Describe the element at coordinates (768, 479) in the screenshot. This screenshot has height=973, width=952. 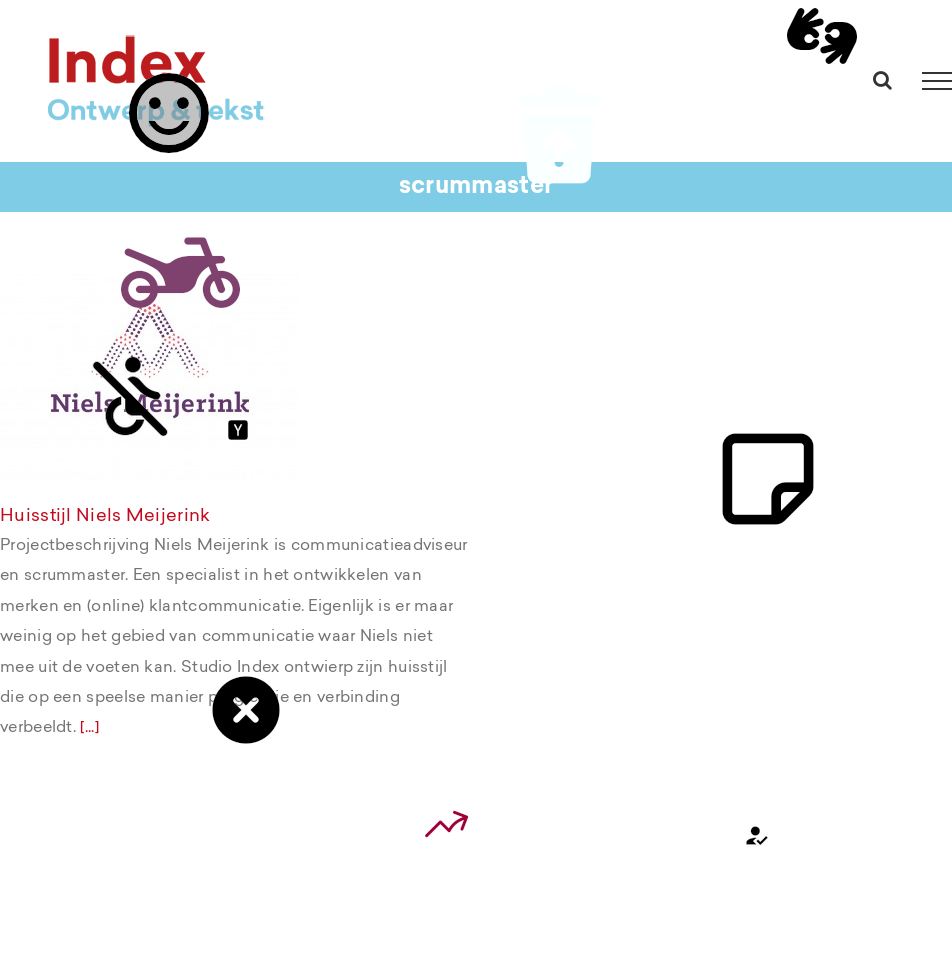
I see `create a new sticky note` at that location.